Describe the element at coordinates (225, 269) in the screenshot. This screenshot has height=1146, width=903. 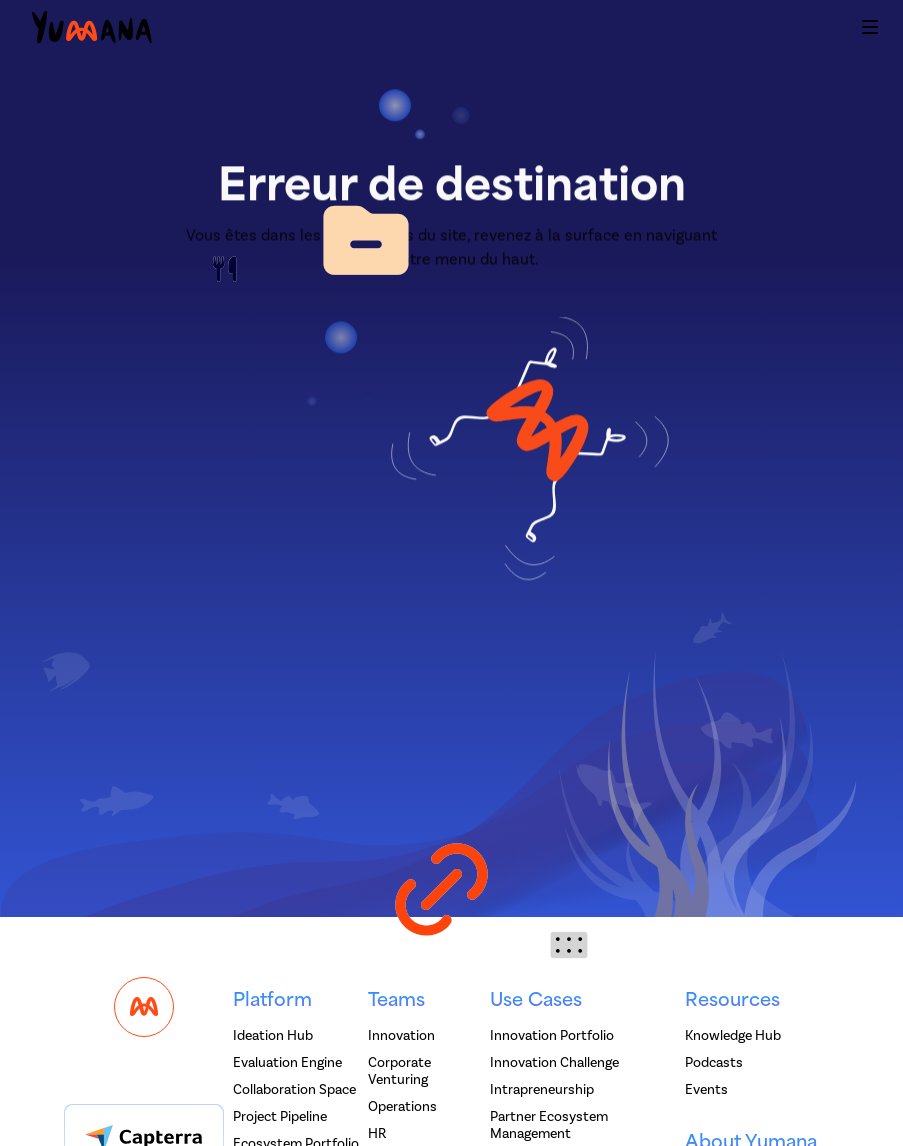
I see `access food and dining options` at that location.